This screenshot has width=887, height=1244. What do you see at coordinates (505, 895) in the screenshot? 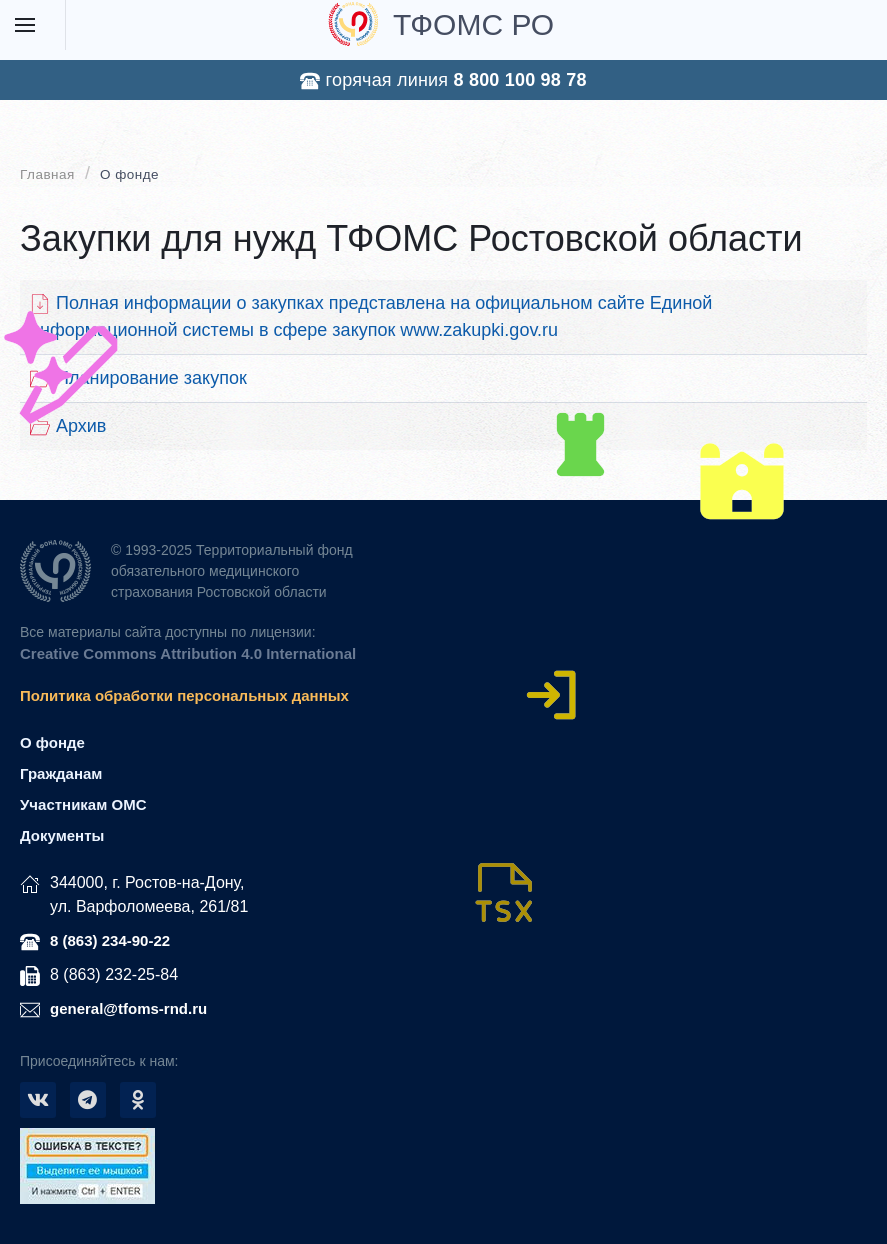
I see `a typescript react (.tsx) file` at bounding box center [505, 895].